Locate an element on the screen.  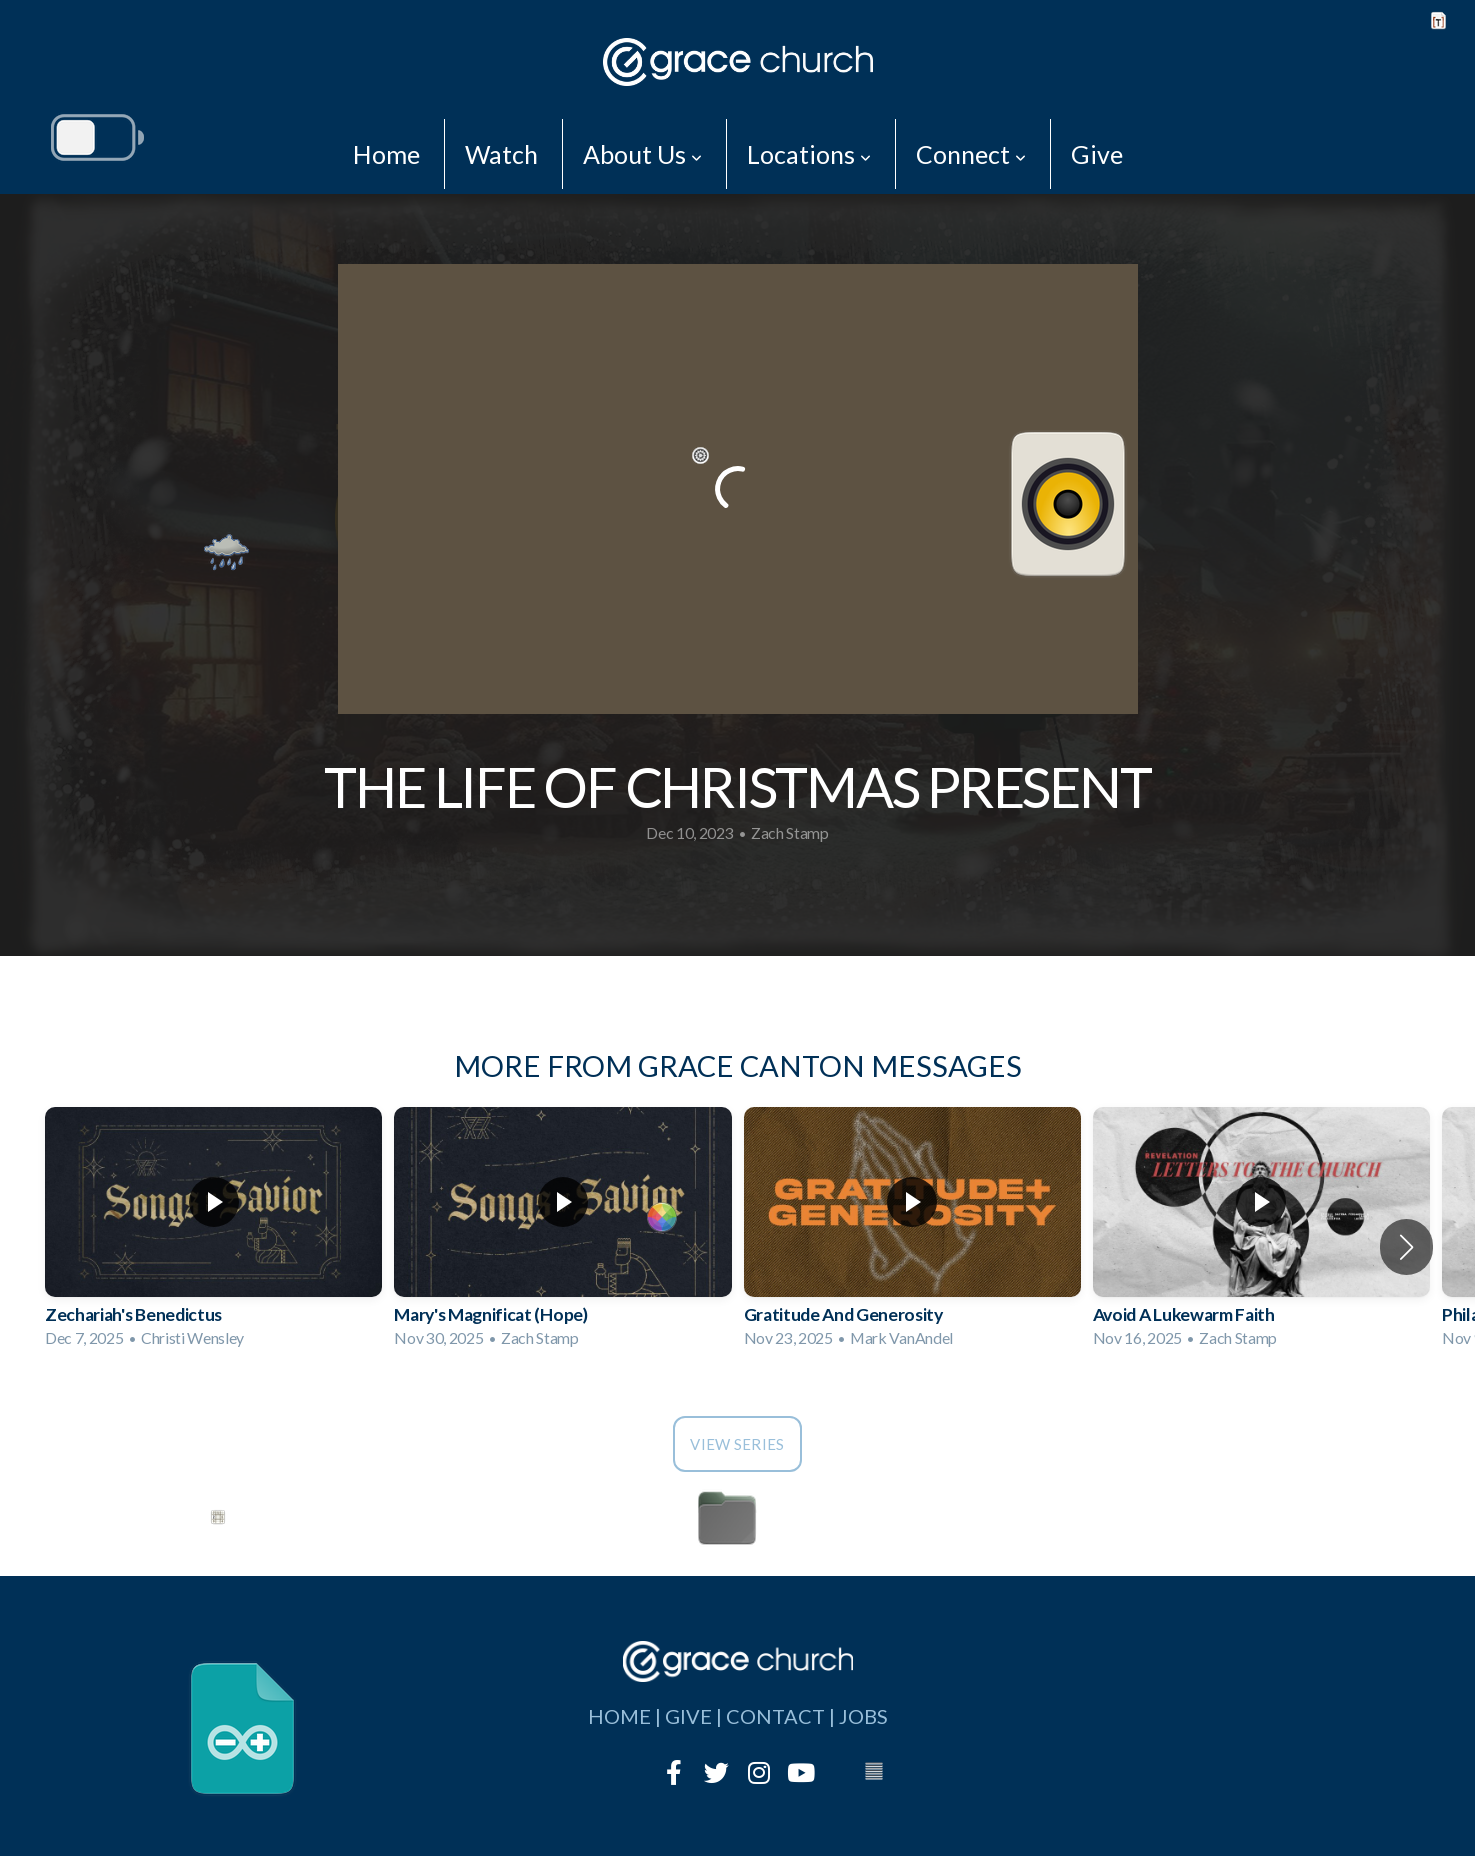
open color picker or palette settings is located at coordinates (662, 1217).